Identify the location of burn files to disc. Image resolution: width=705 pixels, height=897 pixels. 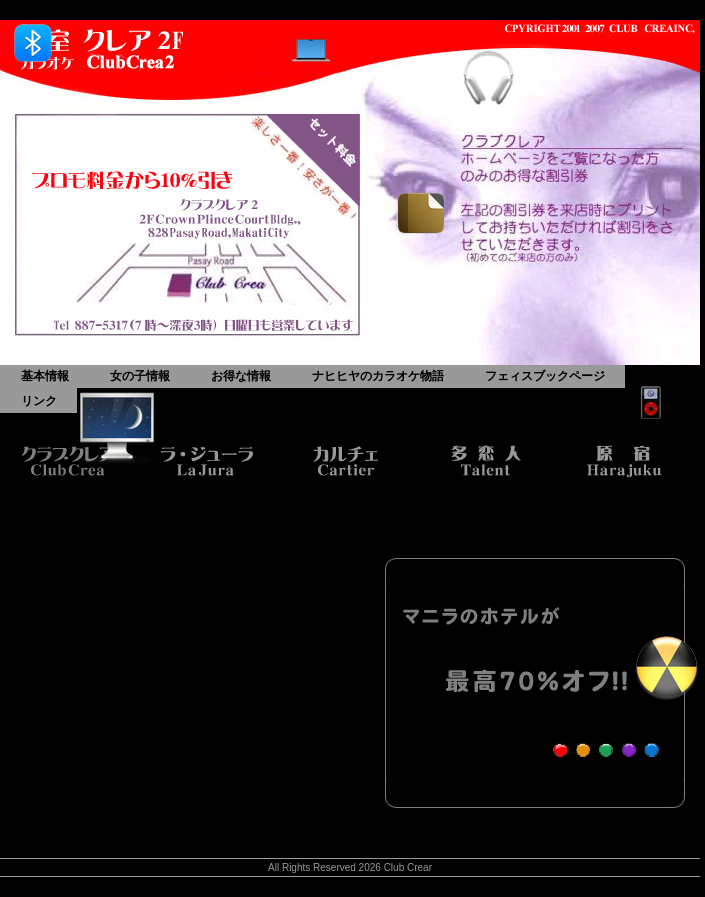
(667, 667).